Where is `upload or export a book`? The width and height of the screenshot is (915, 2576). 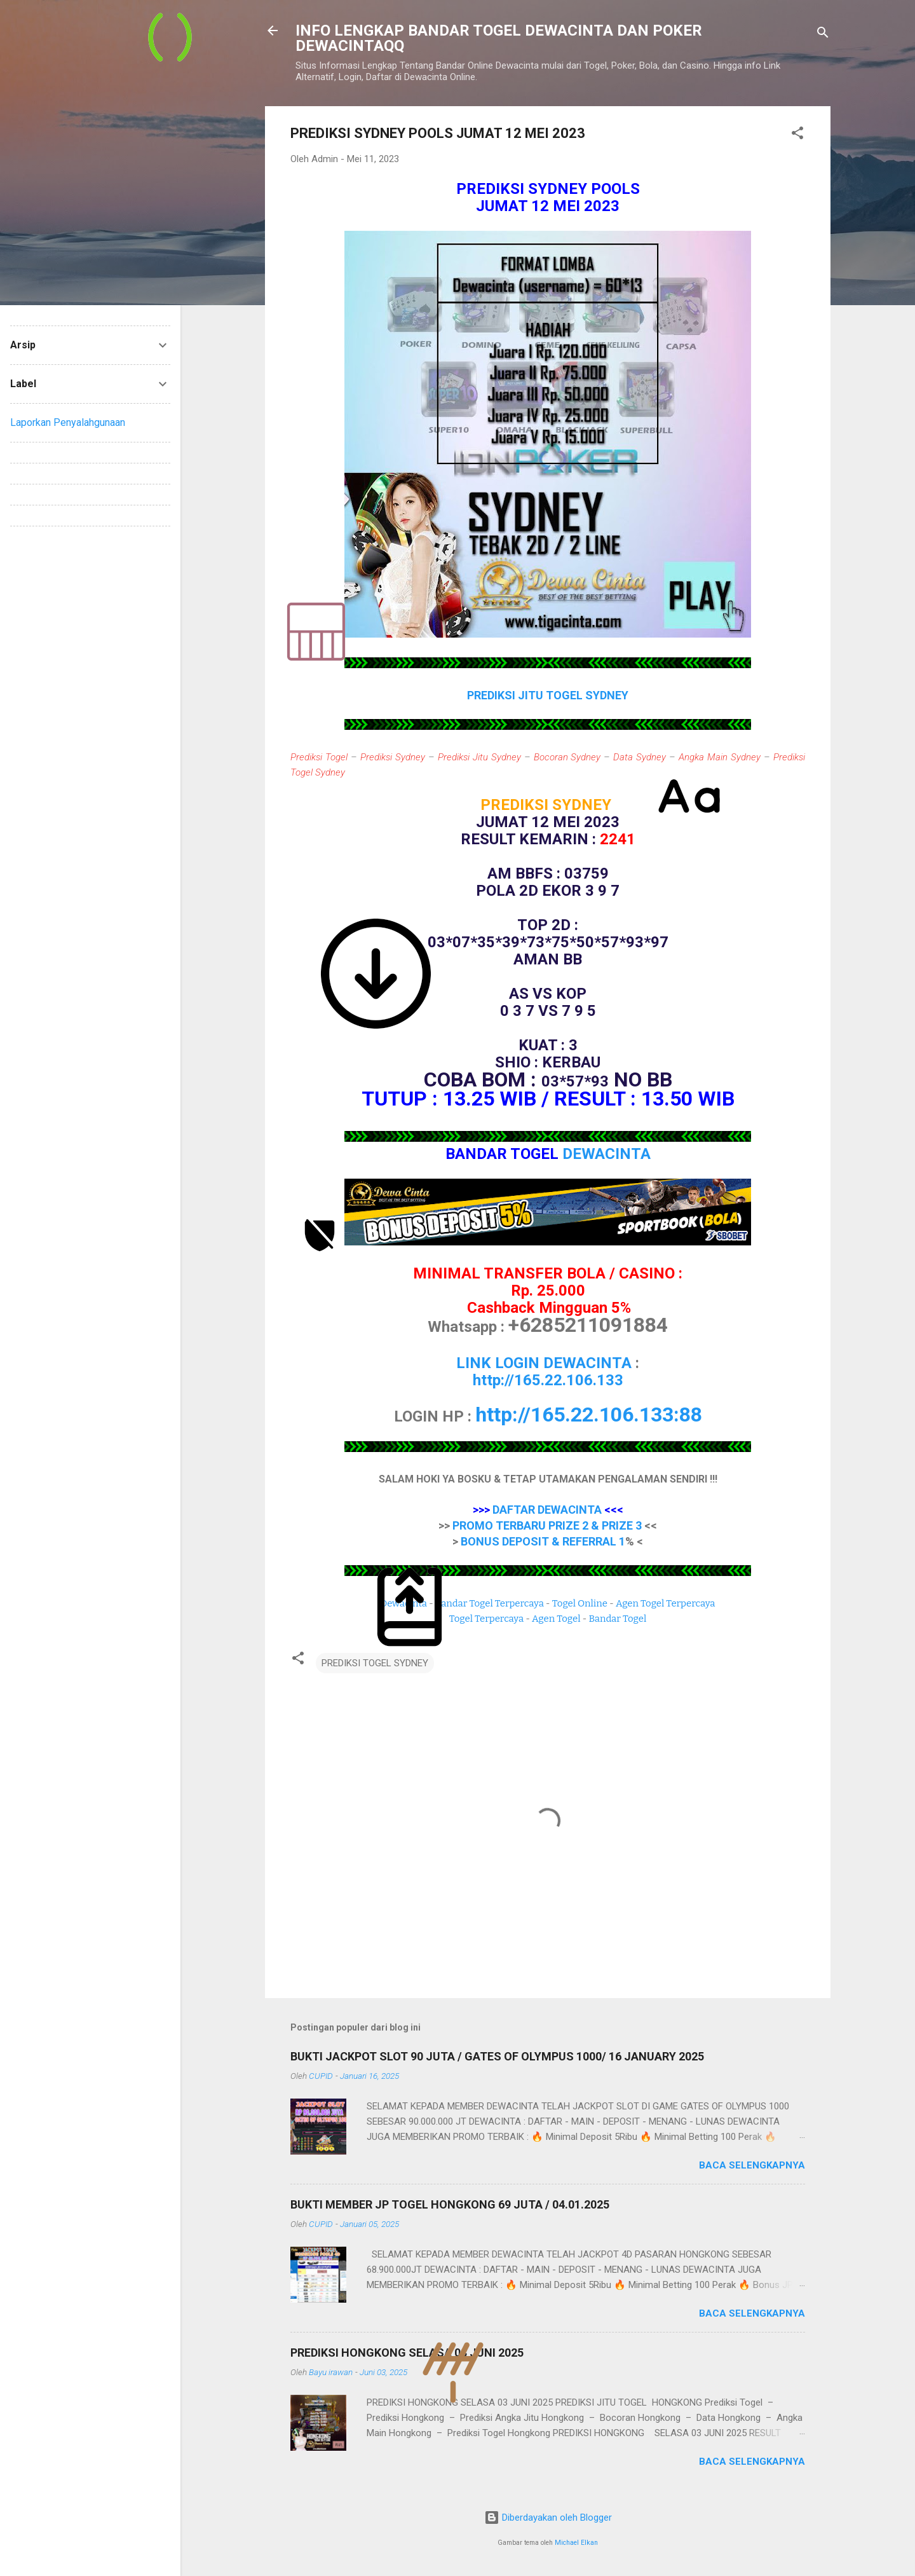 upload or export a book is located at coordinates (409, 1607).